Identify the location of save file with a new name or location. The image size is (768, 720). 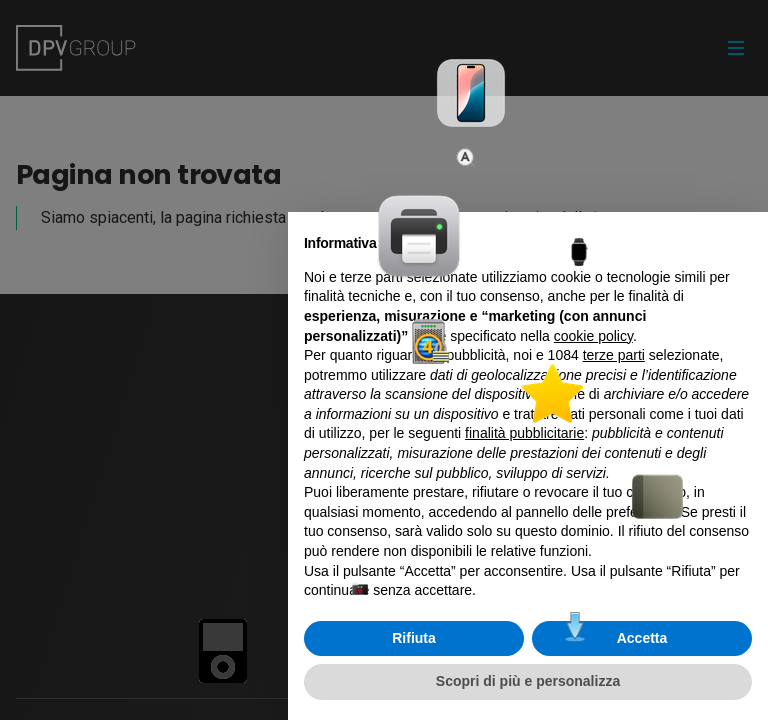
(575, 627).